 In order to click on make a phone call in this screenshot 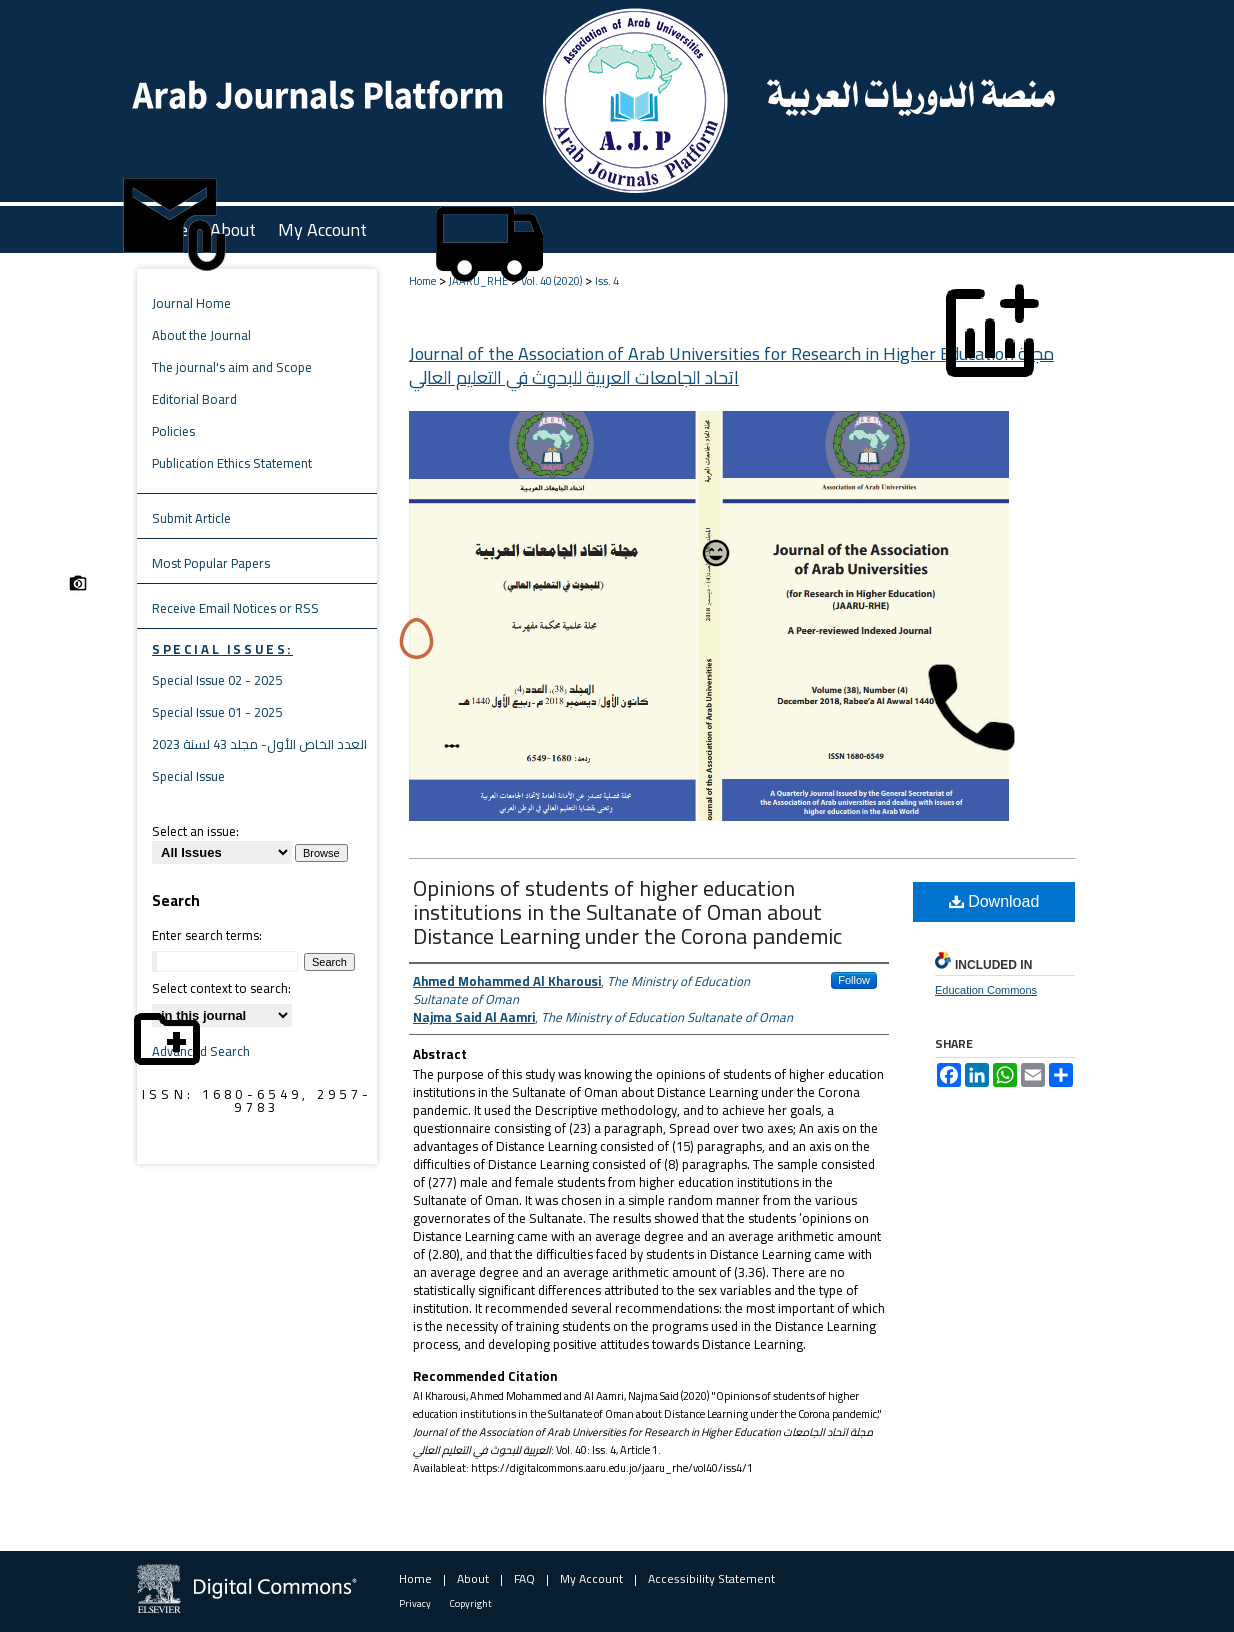, I will do `click(971, 707)`.